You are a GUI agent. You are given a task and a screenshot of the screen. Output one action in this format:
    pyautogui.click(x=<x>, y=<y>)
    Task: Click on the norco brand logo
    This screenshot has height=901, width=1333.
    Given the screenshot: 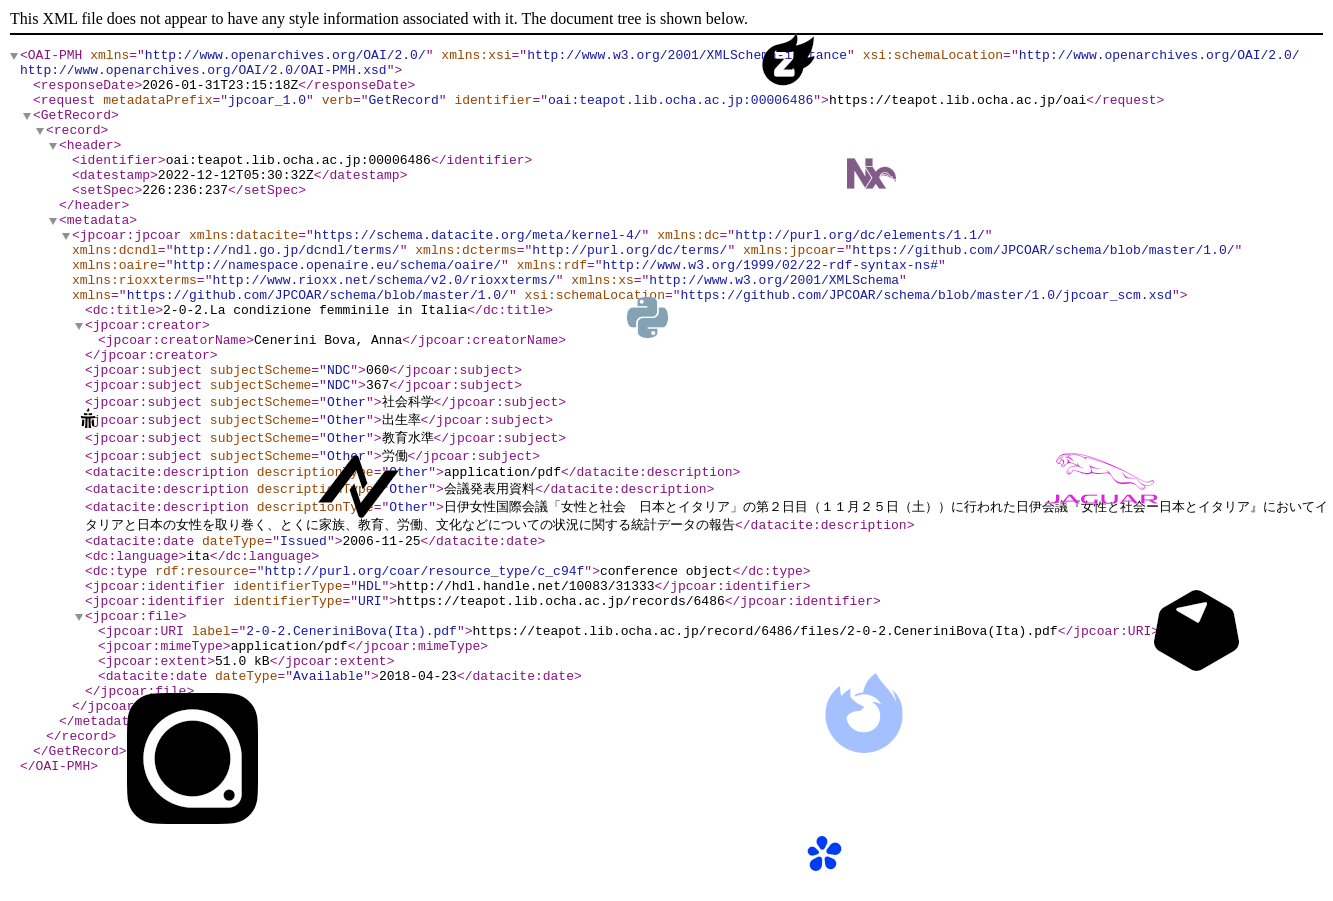 What is the action you would take?
    pyautogui.click(x=358, y=486)
    